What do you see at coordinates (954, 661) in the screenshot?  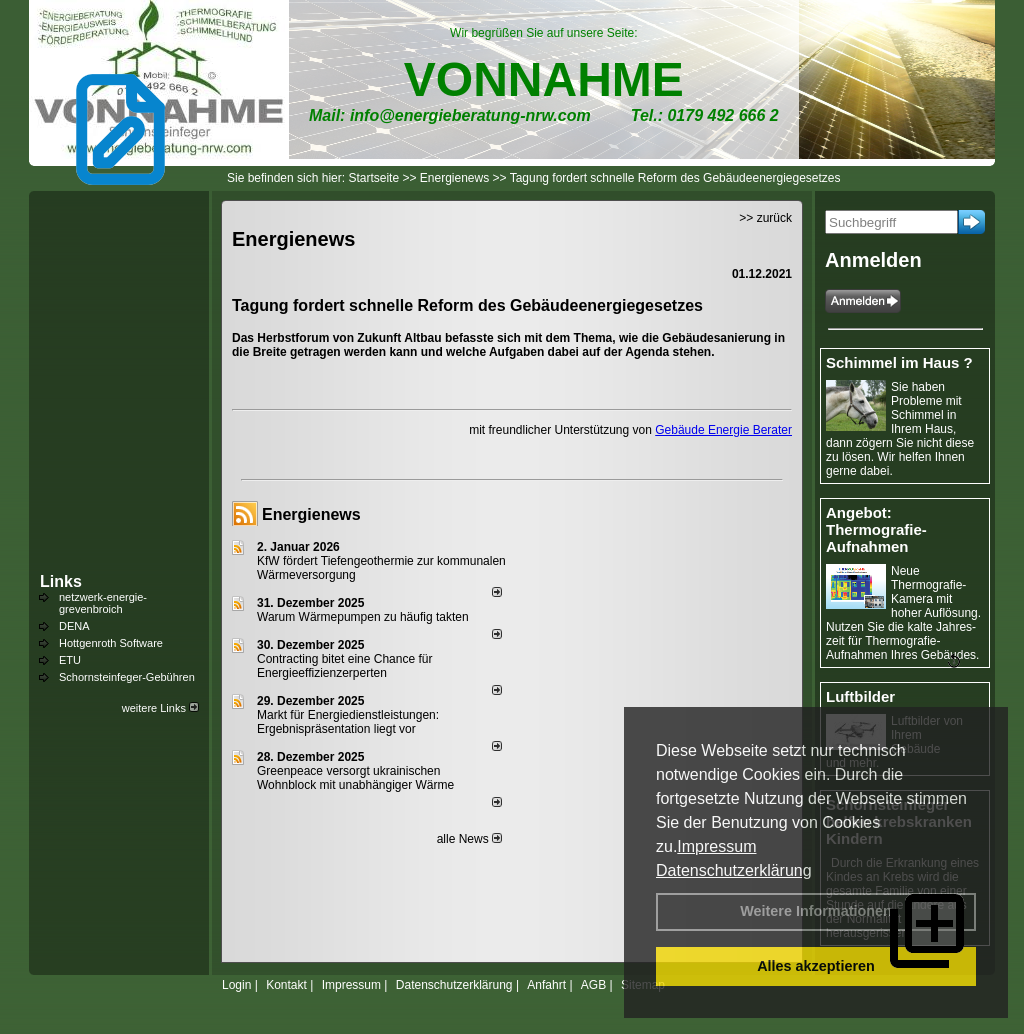 I see `skip back 5 seconds in playback` at bounding box center [954, 661].